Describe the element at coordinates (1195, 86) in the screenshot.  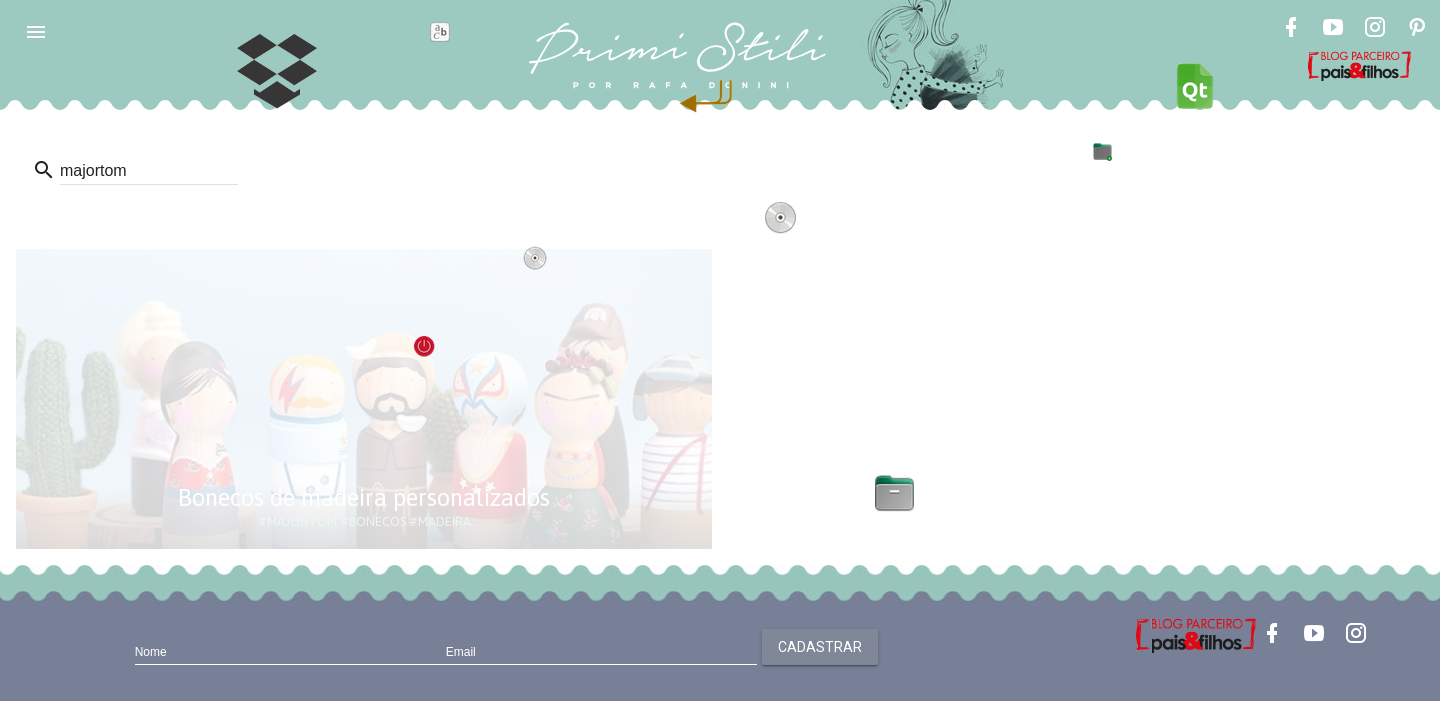
I see `a QML source code file` at that location.